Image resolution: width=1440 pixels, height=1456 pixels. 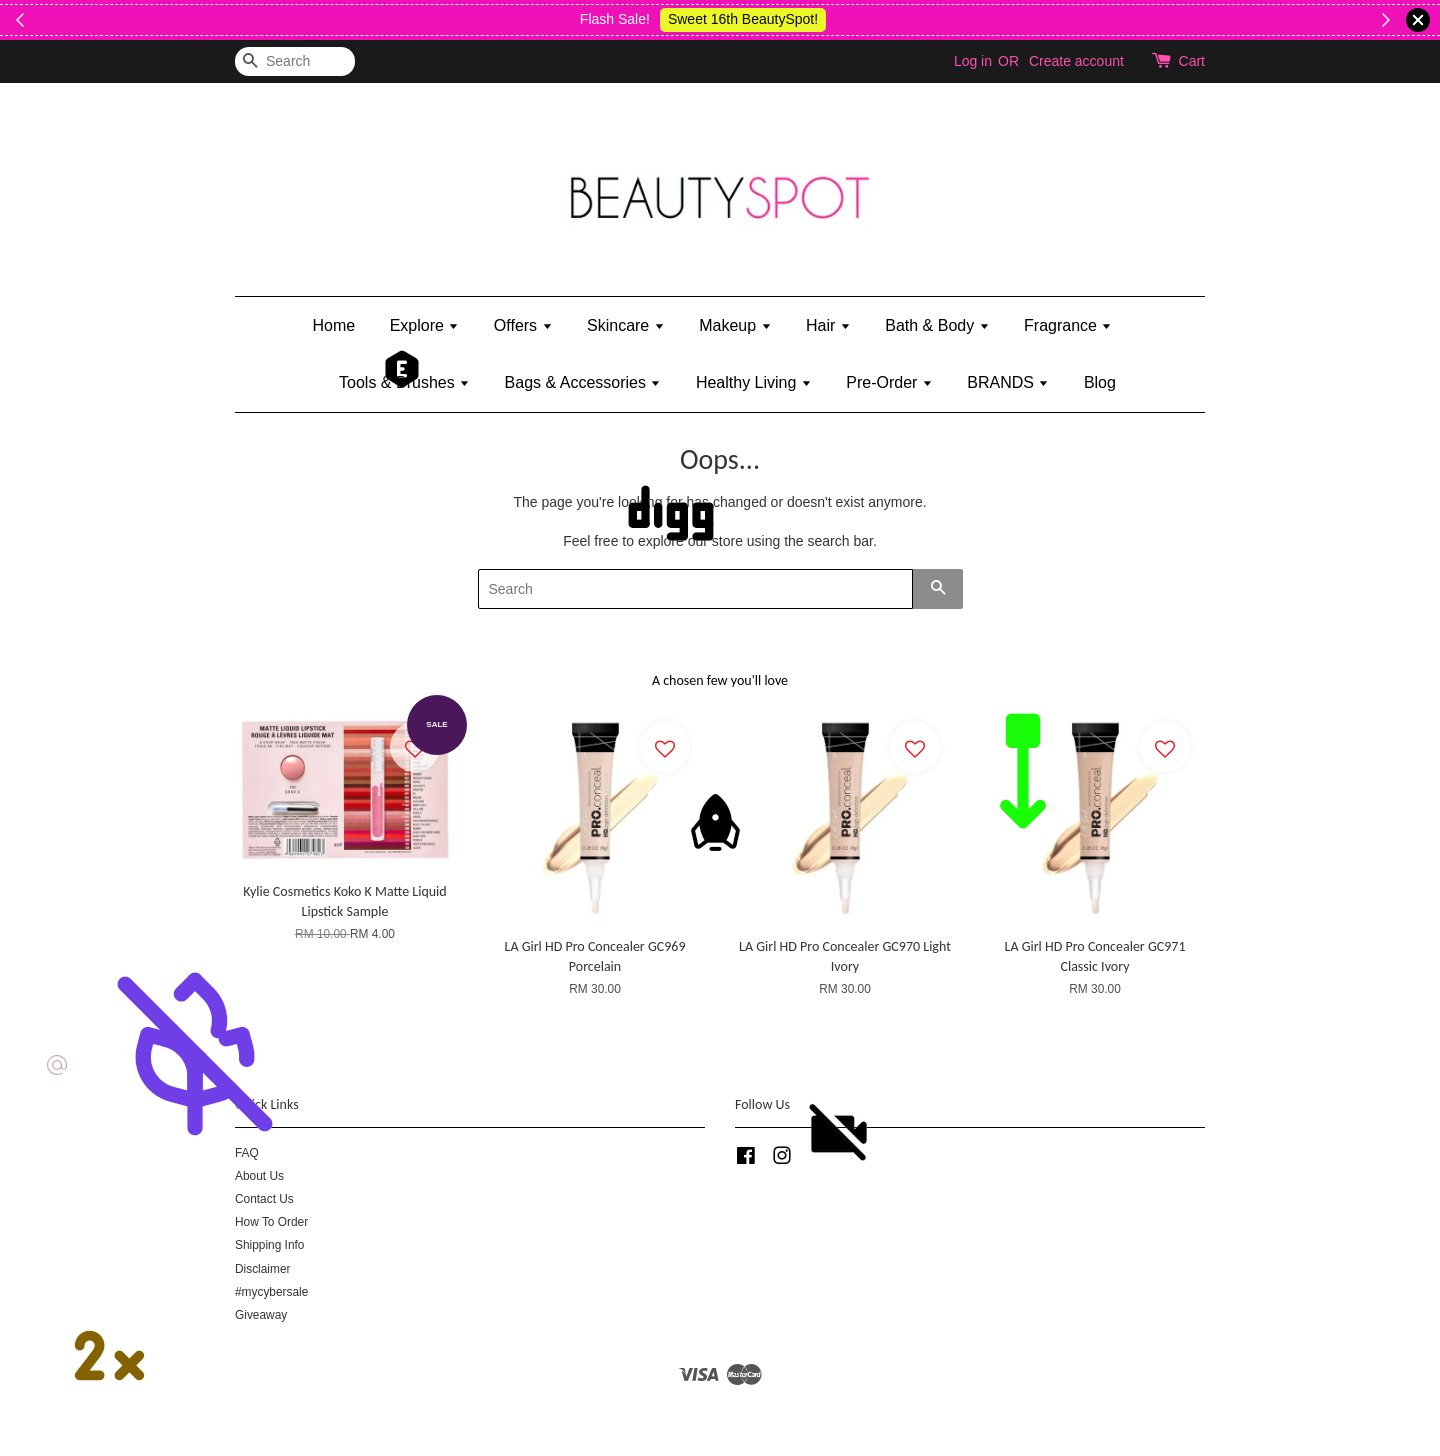 What do you see at coordinates (195, 1054) in the screenshot?
I see `indicates gluten-free option or product` at bounding box center [195, 1054].